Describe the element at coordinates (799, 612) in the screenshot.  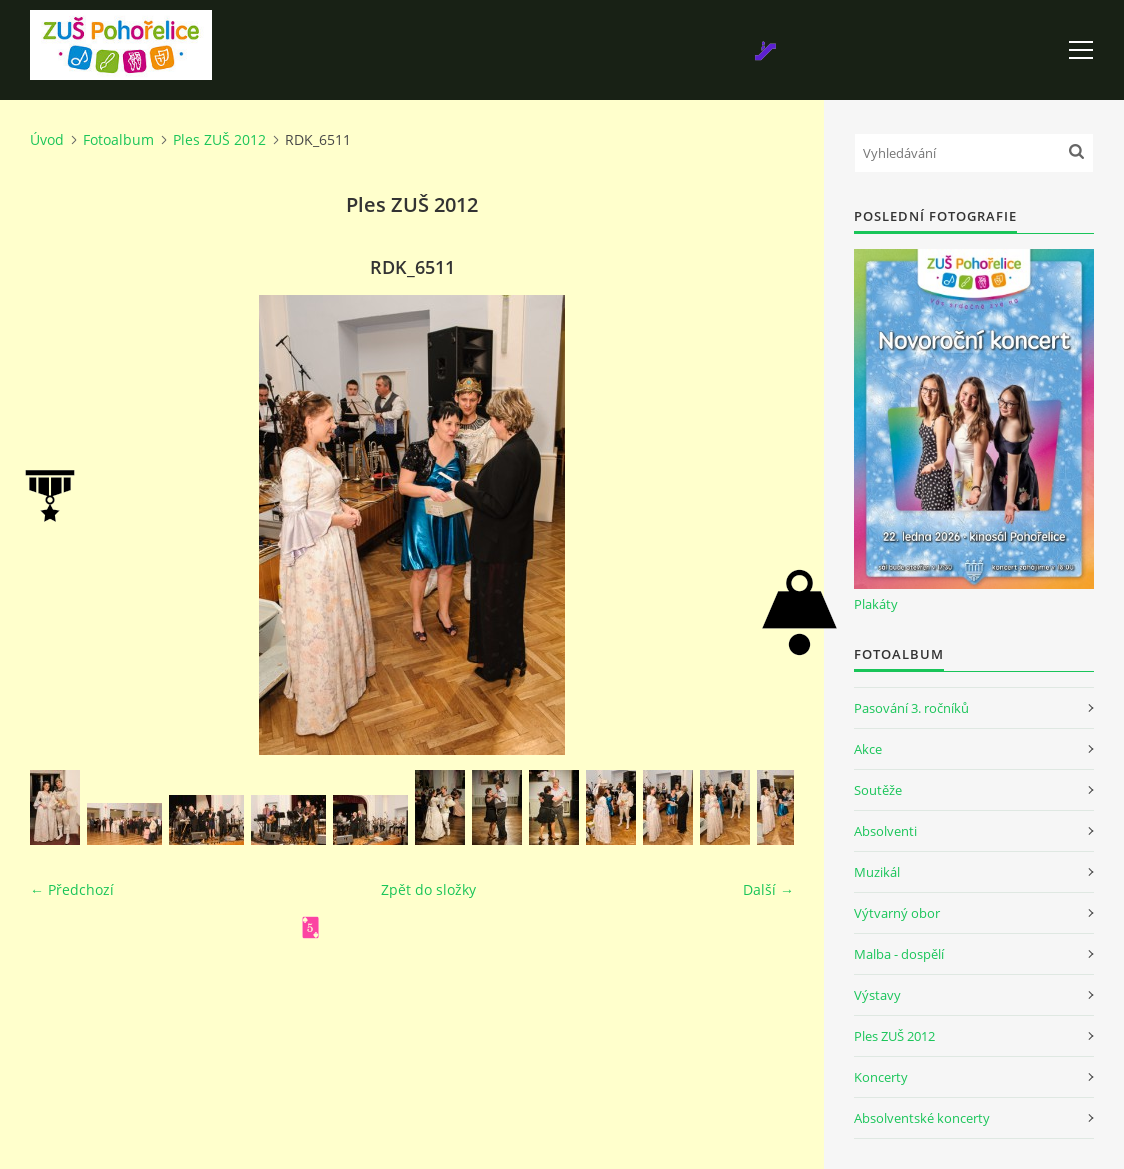
I see `indicates a crushing or weight-based attack in a game` at that location.